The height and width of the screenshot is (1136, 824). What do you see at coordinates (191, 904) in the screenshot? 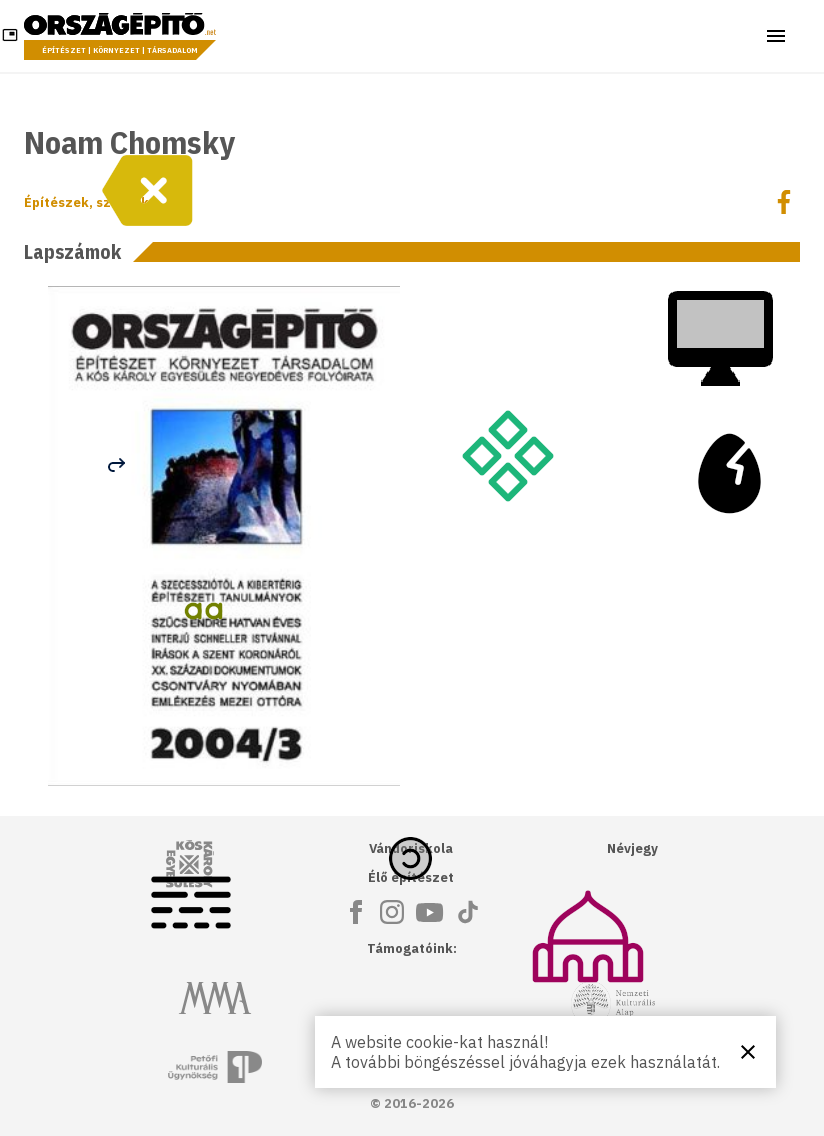
I see `apply a gradient effect to selected element` at bounding box center [191, 904].